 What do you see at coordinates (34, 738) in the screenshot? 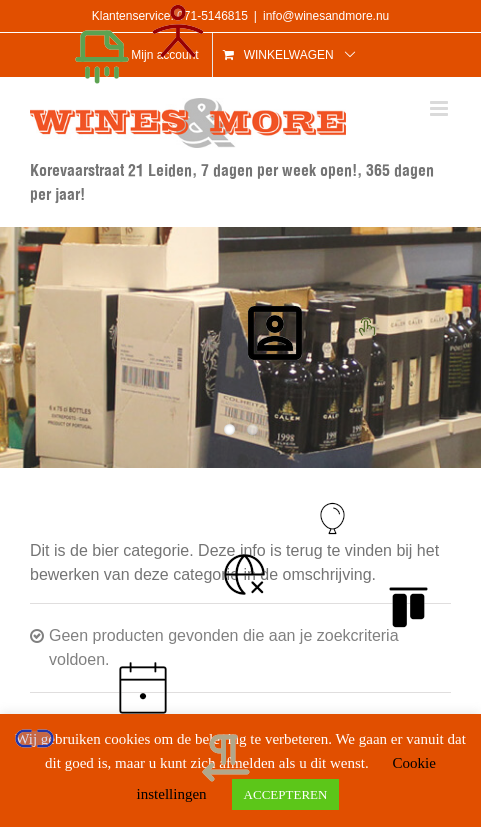
I see `unlink or disconnect a shared resource` at bounding box center [34, 738].